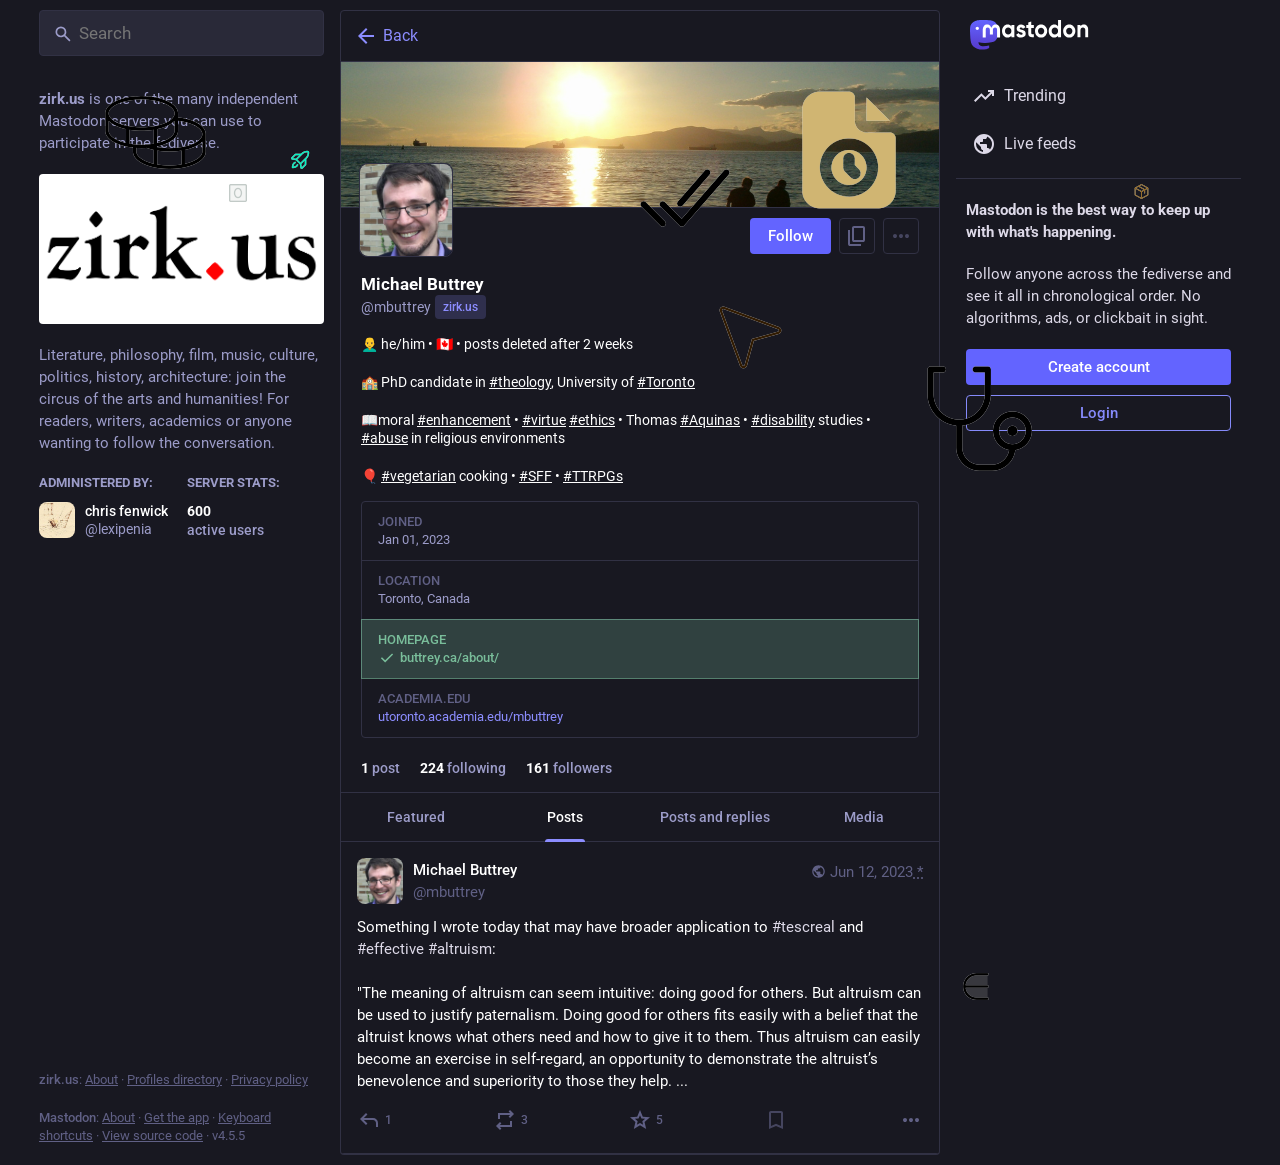 This screenshot has width=1280, height=1165. Describe the element at coordinates (155, 132) in the screenshot. I see `view your coin balance or currency` at that location.